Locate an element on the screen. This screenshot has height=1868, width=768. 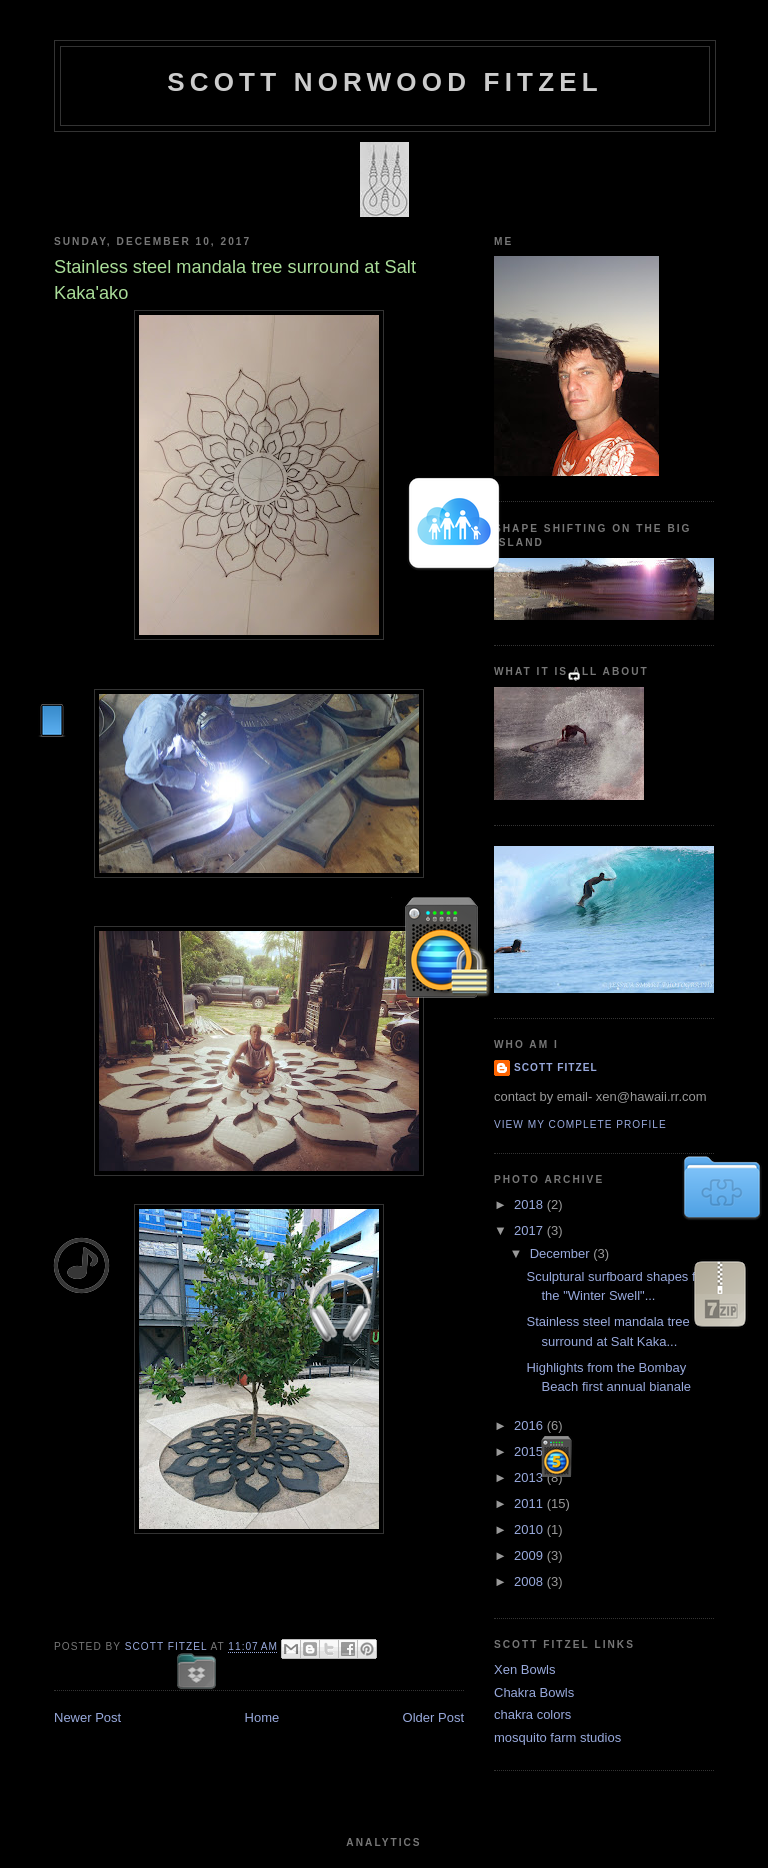
iPad Mini device icon is located at coordinates (52, 717).